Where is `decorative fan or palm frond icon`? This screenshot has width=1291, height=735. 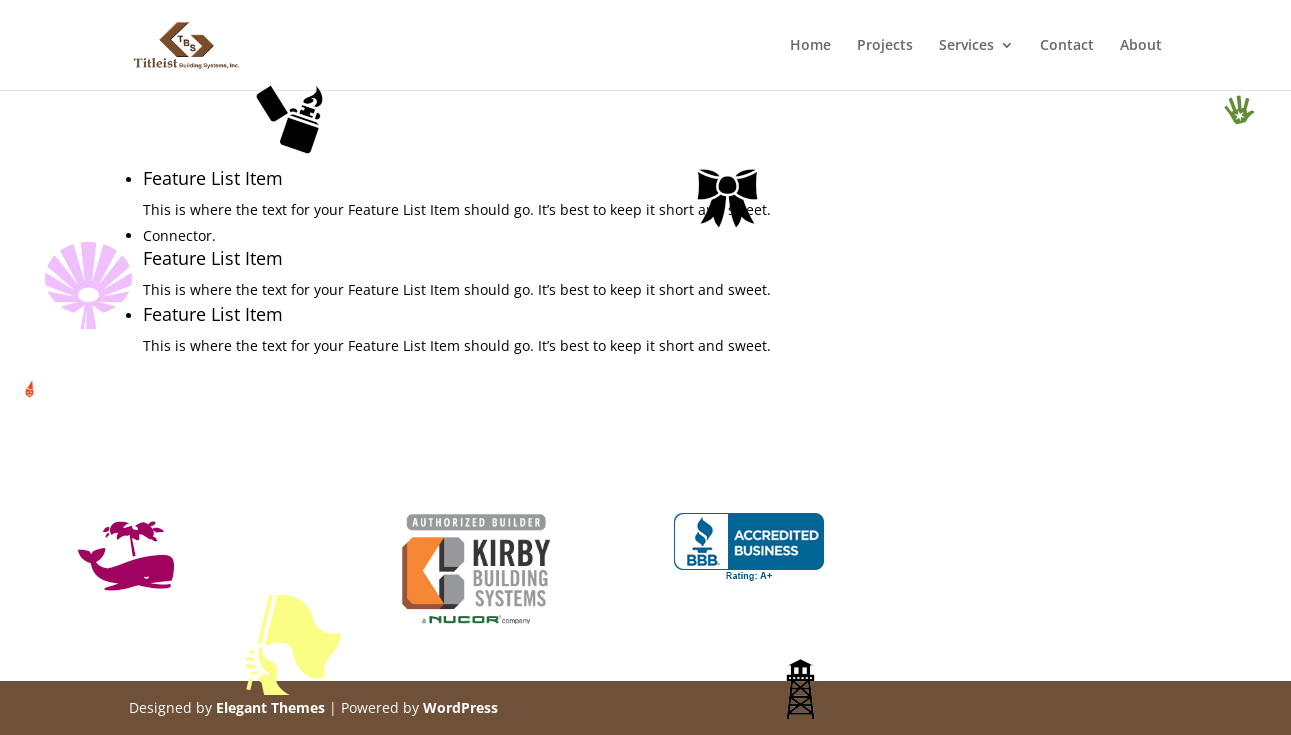
decorative fan or palm frond icon is located at coordinates (88, 285).